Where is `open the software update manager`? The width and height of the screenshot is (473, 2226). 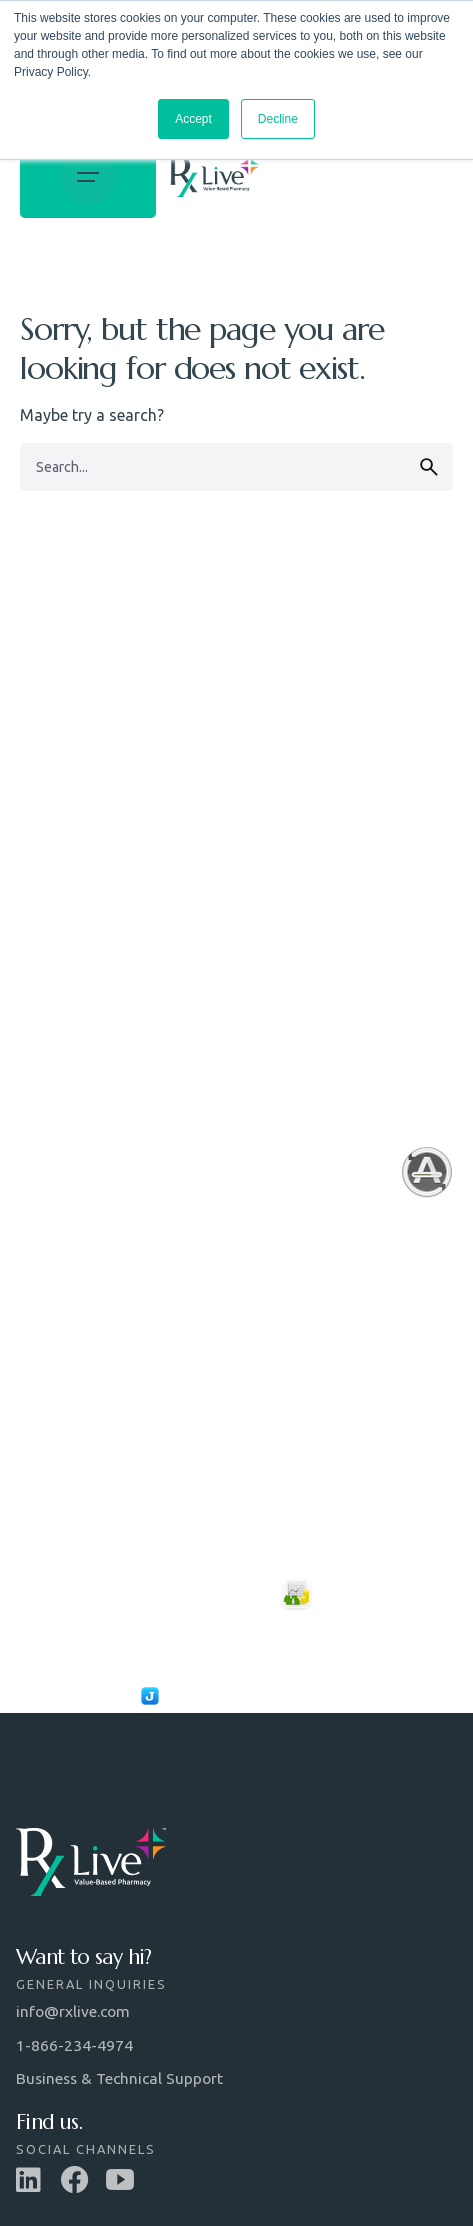 open the software update manager is located at coordinates (427, 1172).